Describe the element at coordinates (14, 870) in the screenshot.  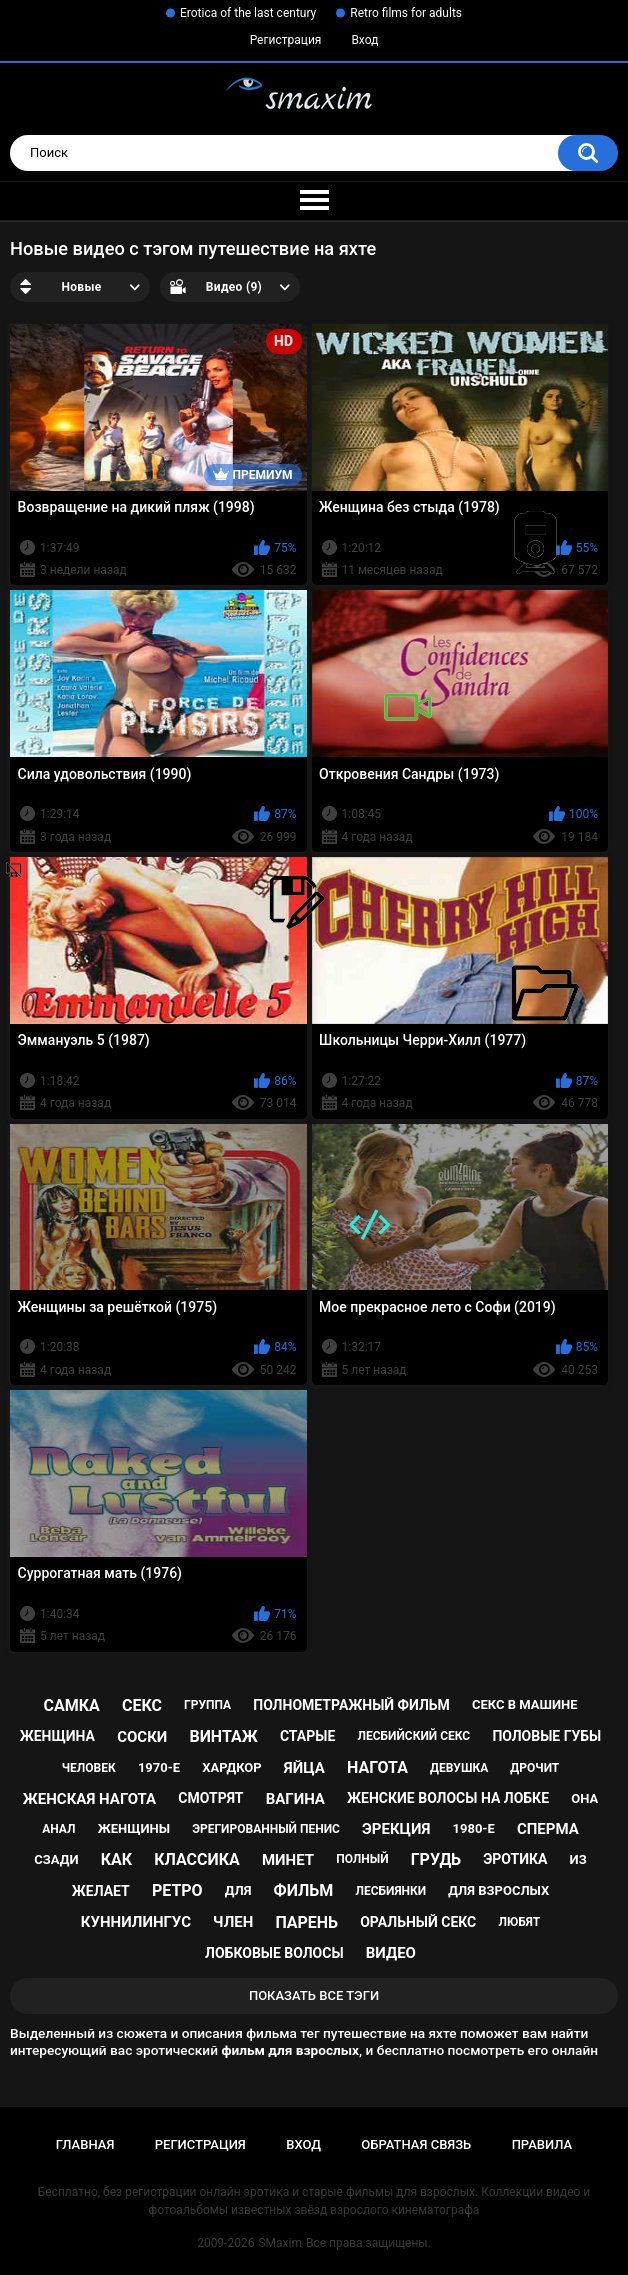
I see `desktop display is unavailable or disconnected` at that location.